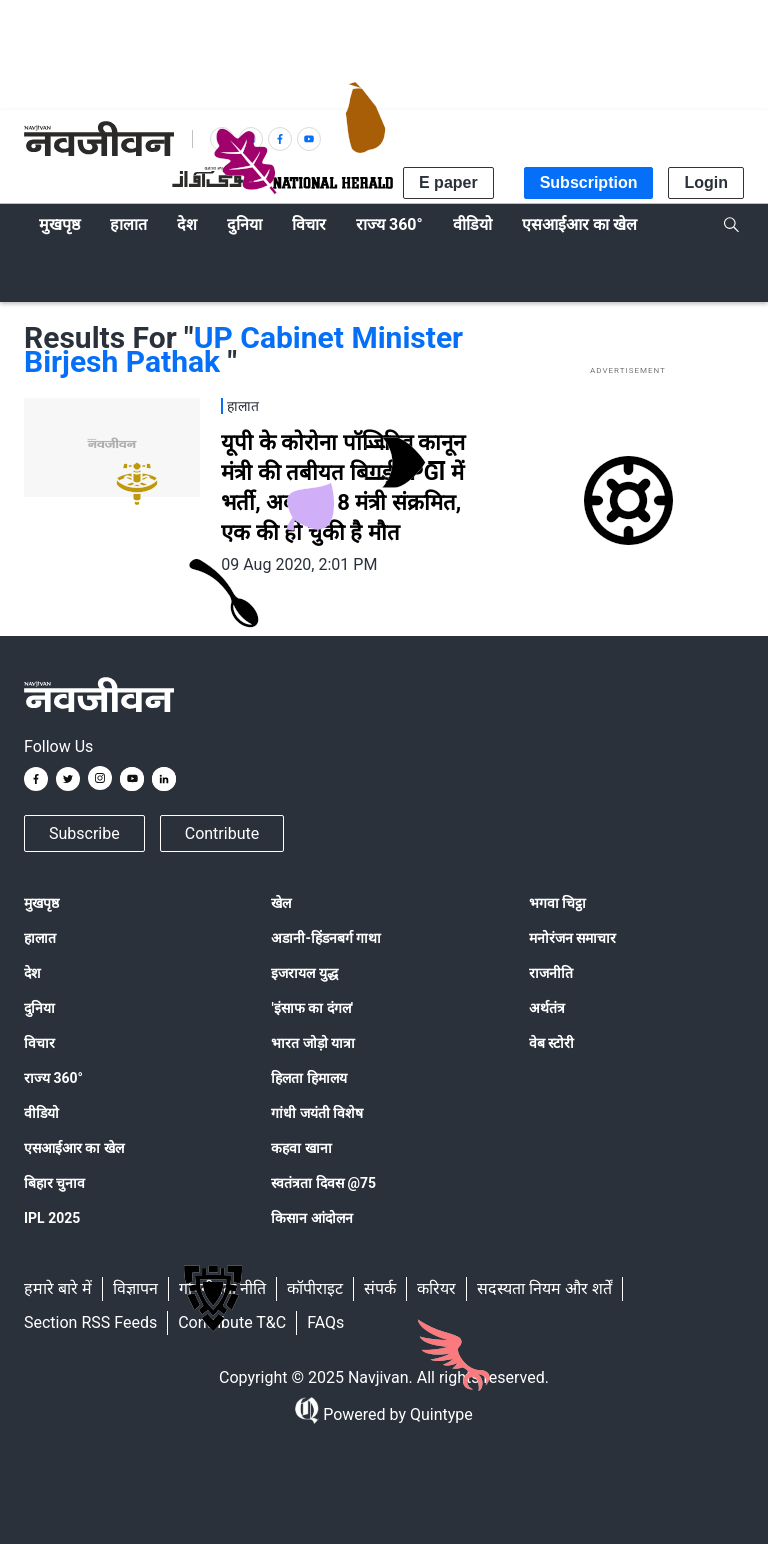 The height and width of the screenshot is (1544, 768). I want to click on deploy orbital defense satellite, so click(137, 484).